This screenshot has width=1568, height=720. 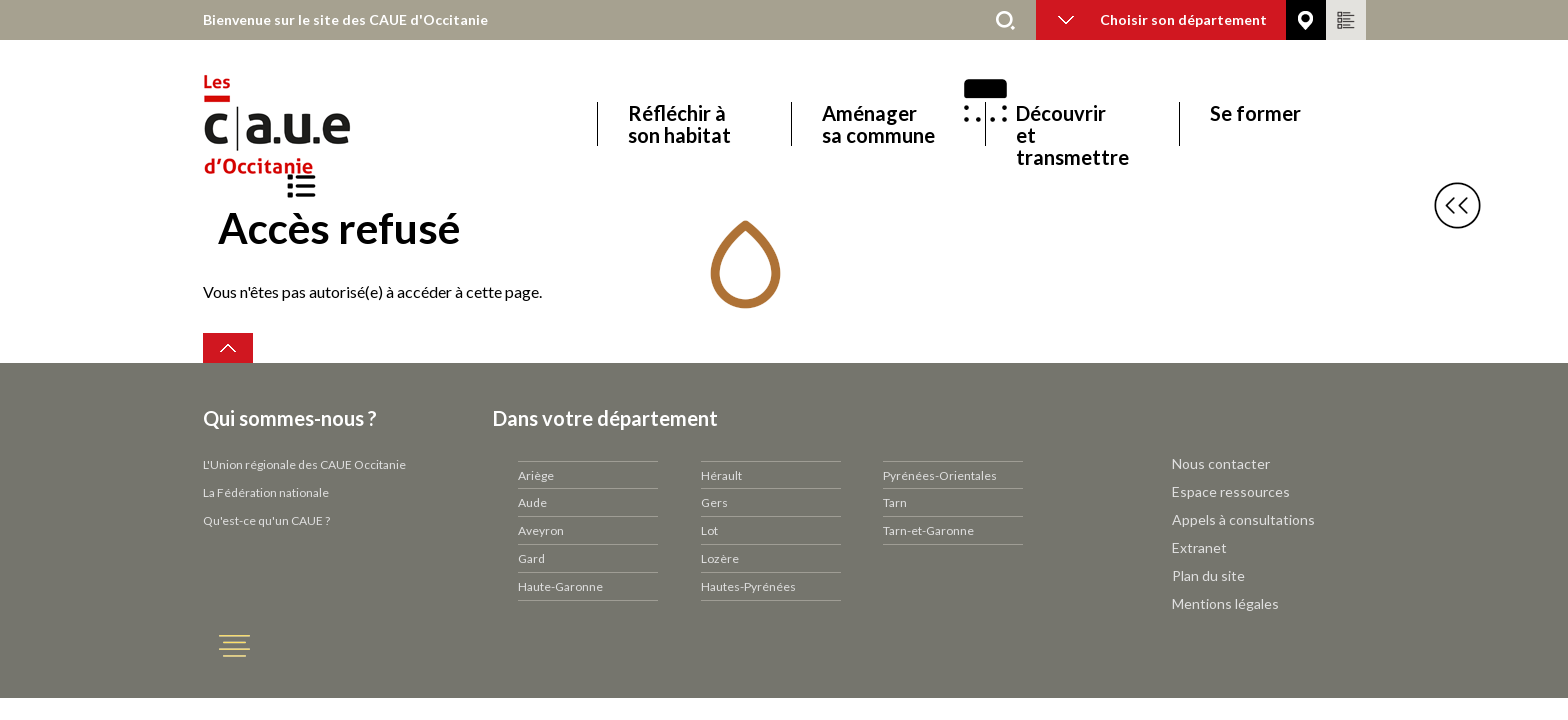 I want to click on indicates water or liquid-related settings, so click(x=745, y=267).